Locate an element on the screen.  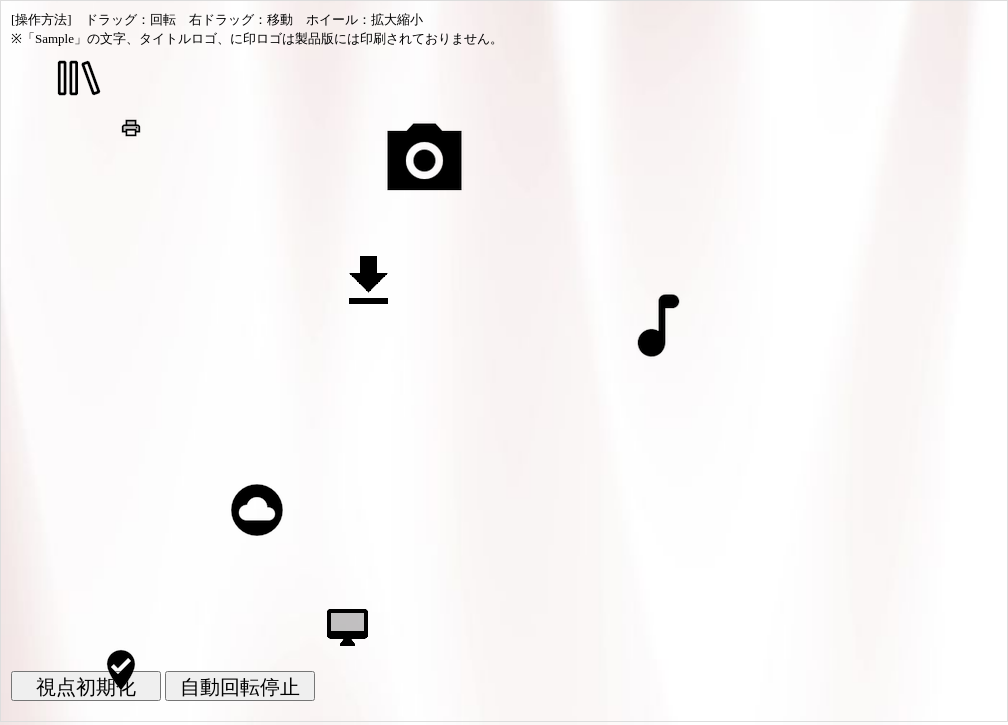
download a file or document is located at coordinates (368, 281).